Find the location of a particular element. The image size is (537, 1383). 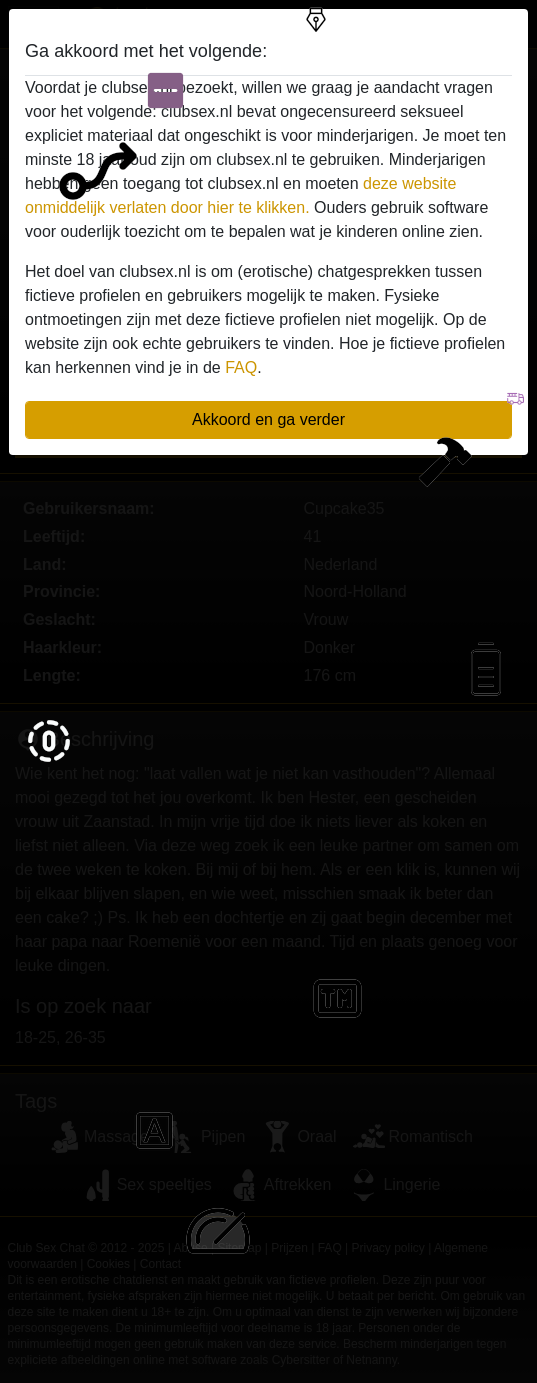

access tools or settings is located at coordinates (445, 461).